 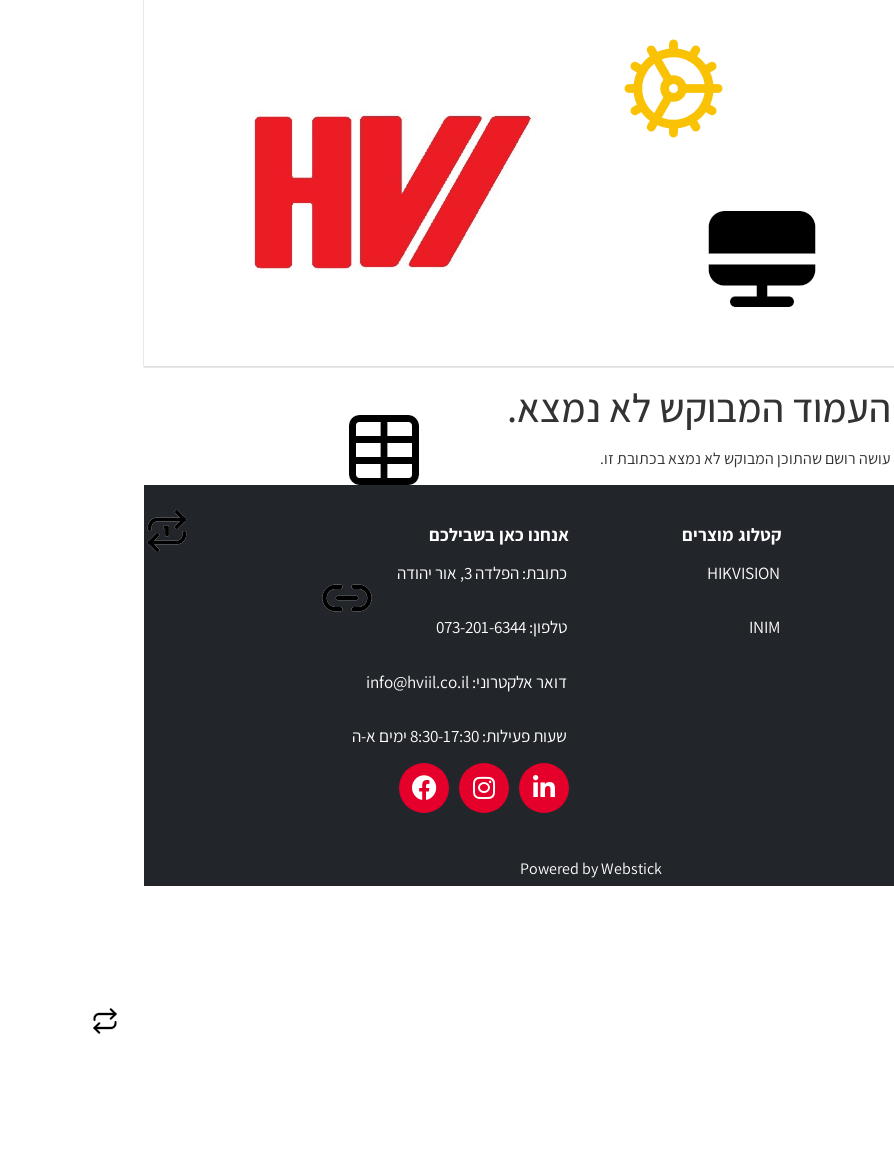 What do you see at coordinates (762, 259) in the screenshot?
I see `view on desktop display` at bounding box center [762, 259].